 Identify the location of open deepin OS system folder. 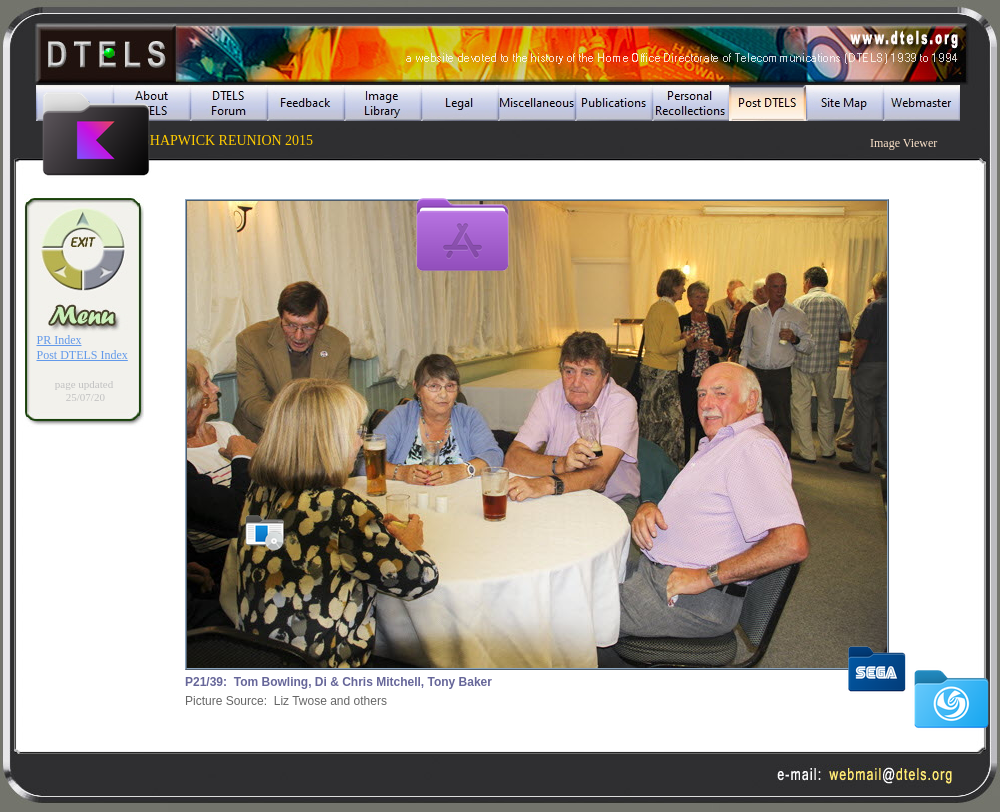
(951, 701).